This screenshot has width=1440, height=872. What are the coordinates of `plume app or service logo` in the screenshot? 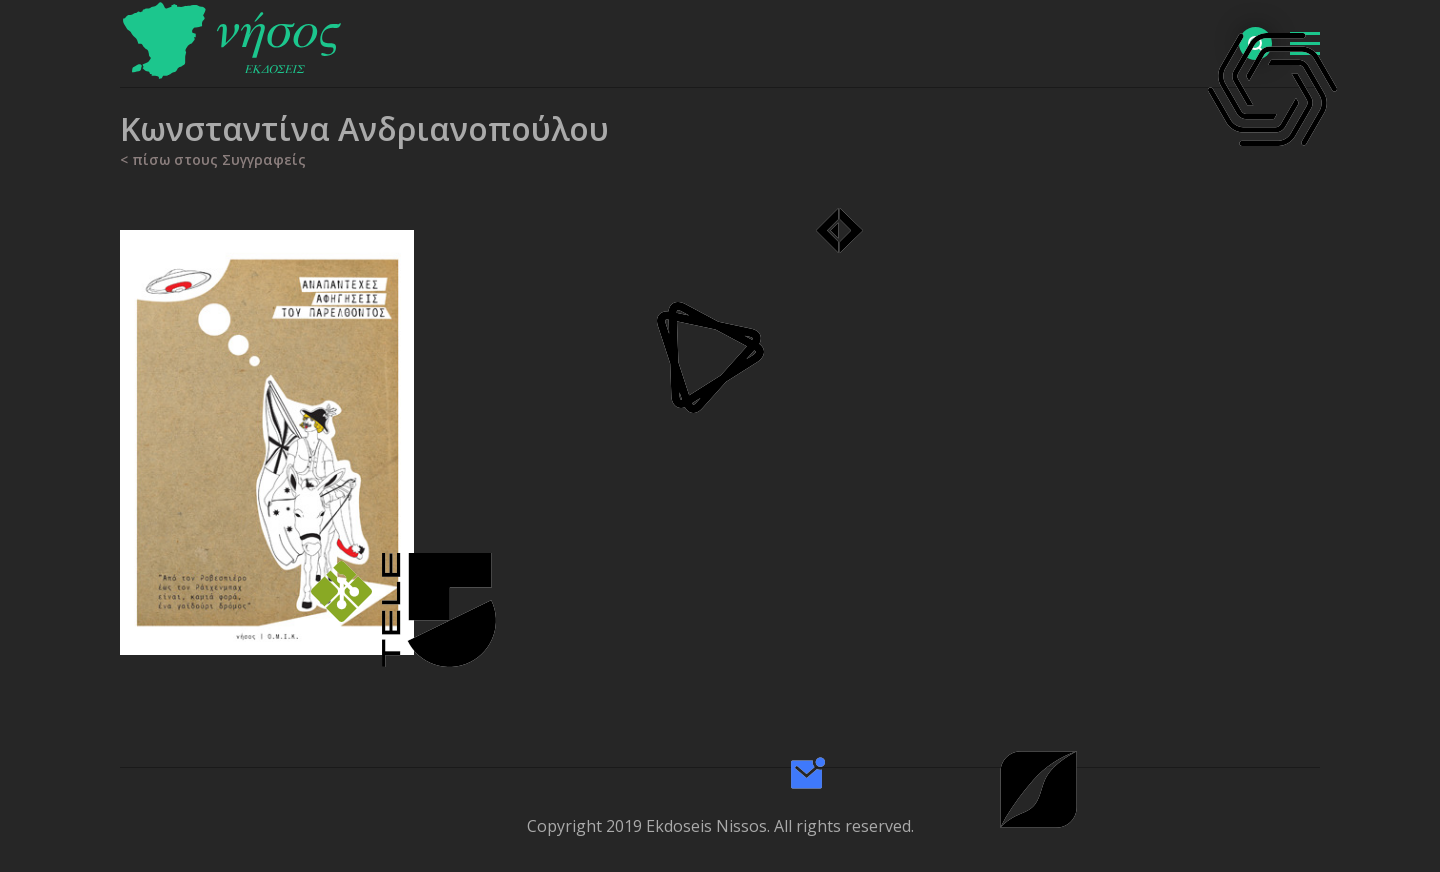 It's located at (1272, 89).